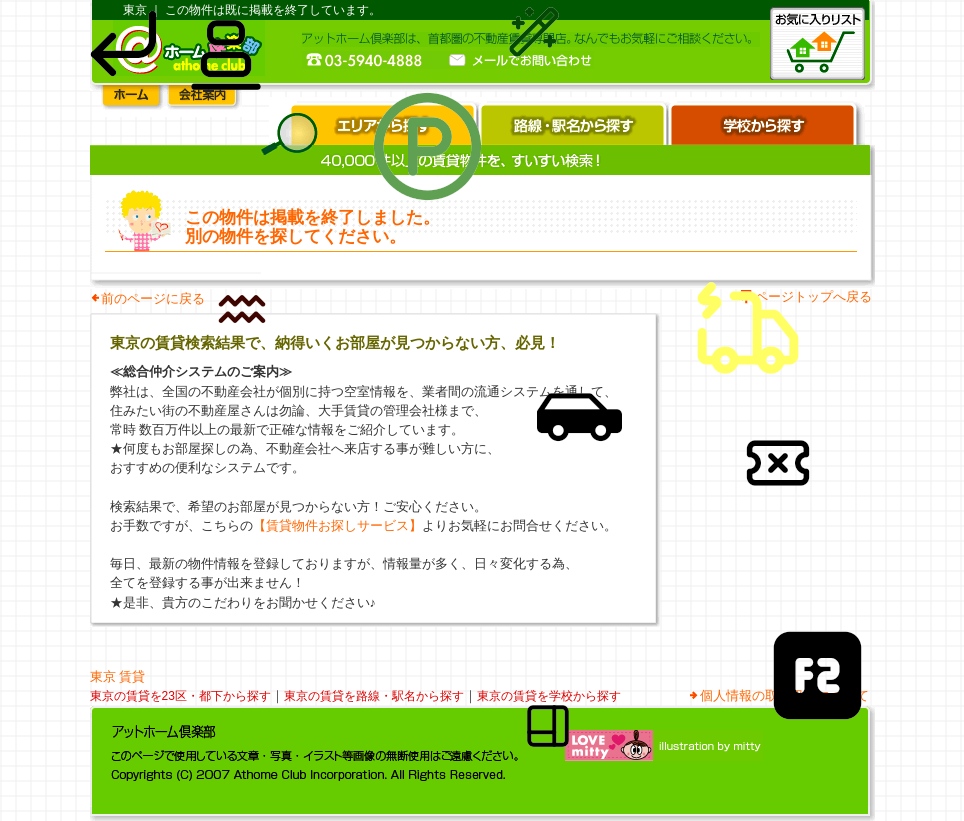 This screenshot has width=964, height=821. I want to click on select electric vehicle delivery option, so click(748, 328).